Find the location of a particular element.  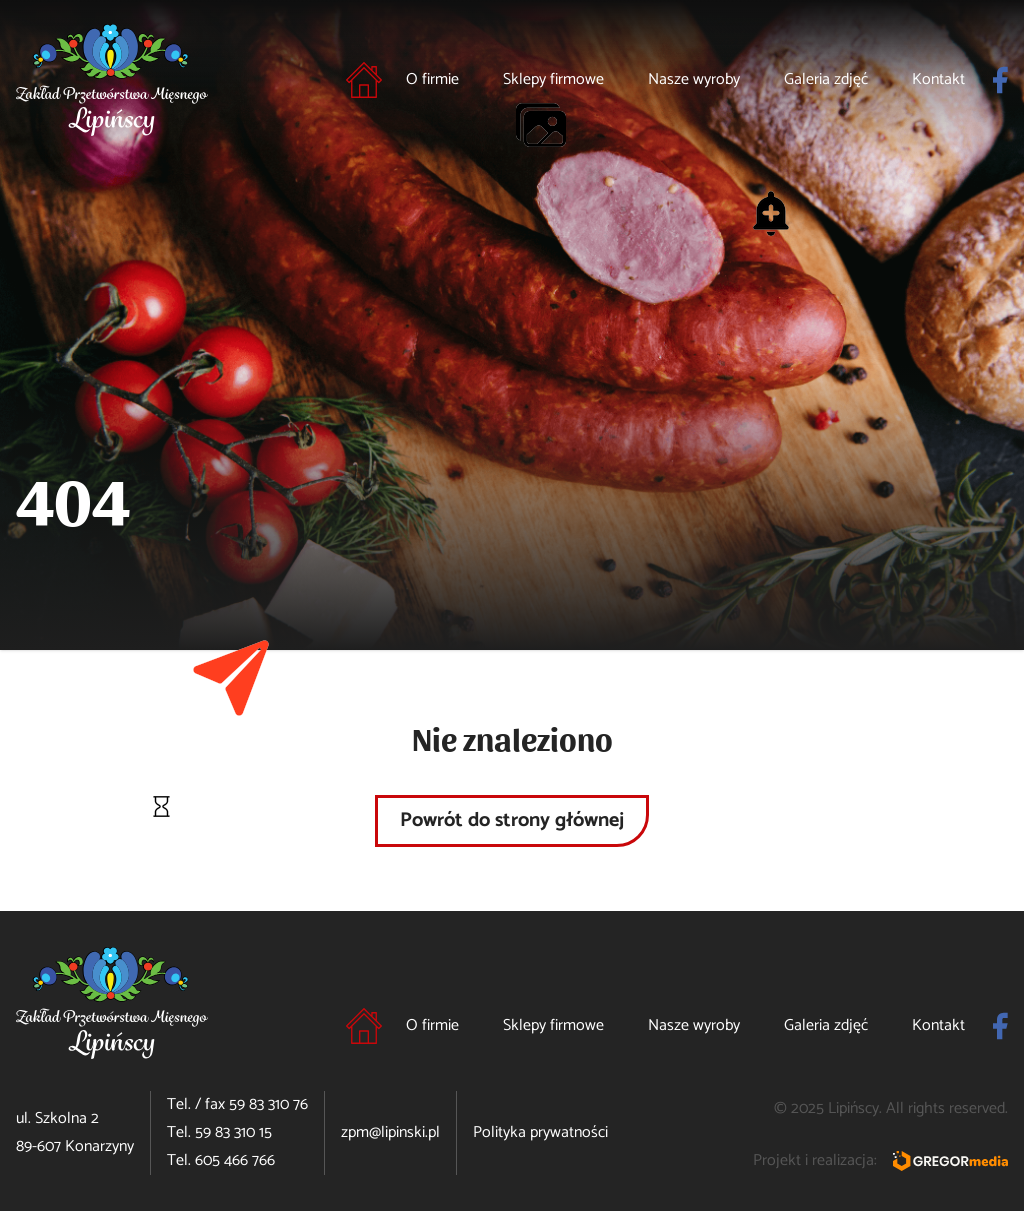

send a message is located at coordinates (231, 678).